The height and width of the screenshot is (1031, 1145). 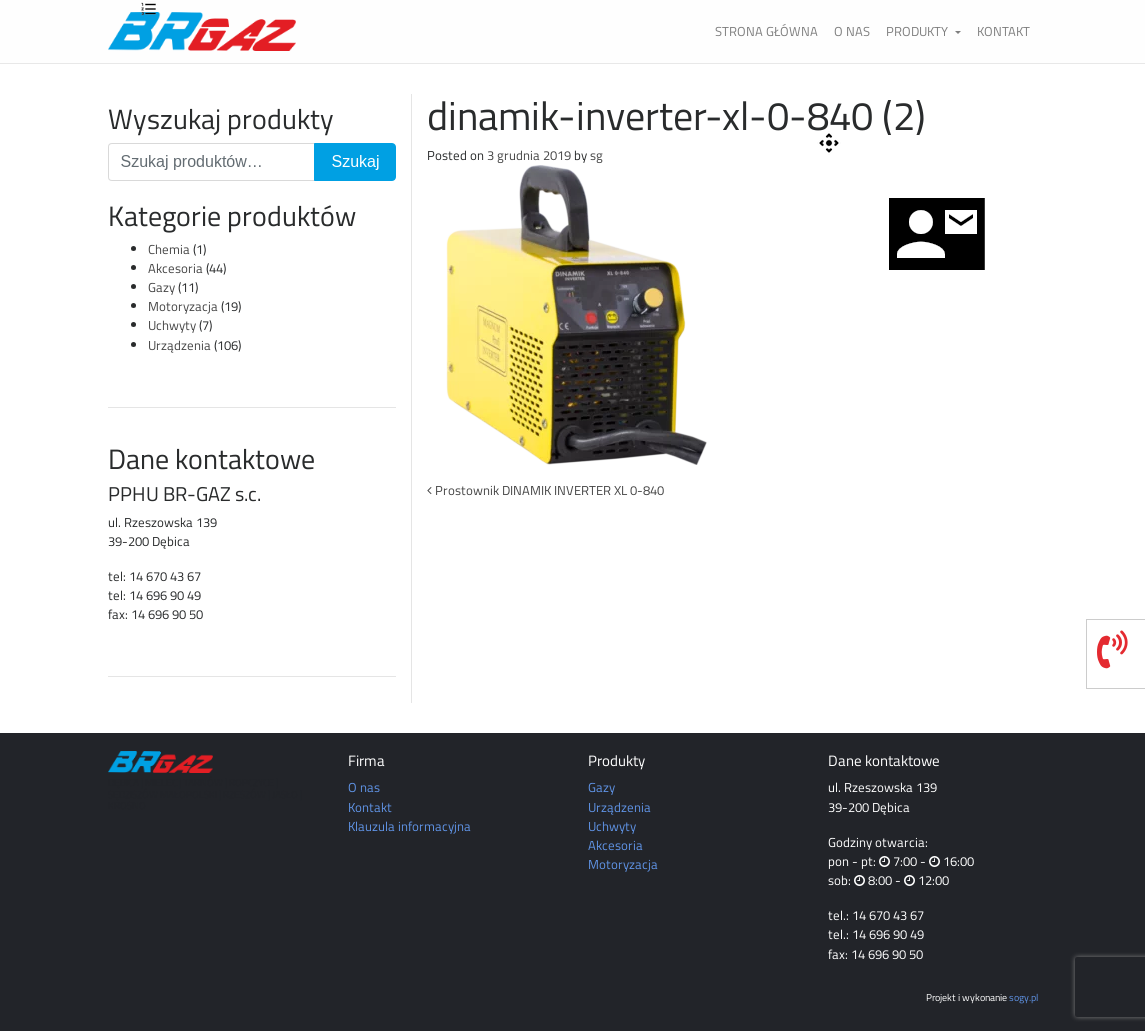 What do you see at coordinates (937, 234) in the screenshot?
I see `access contact information via email` at bounding box center [937, 234].